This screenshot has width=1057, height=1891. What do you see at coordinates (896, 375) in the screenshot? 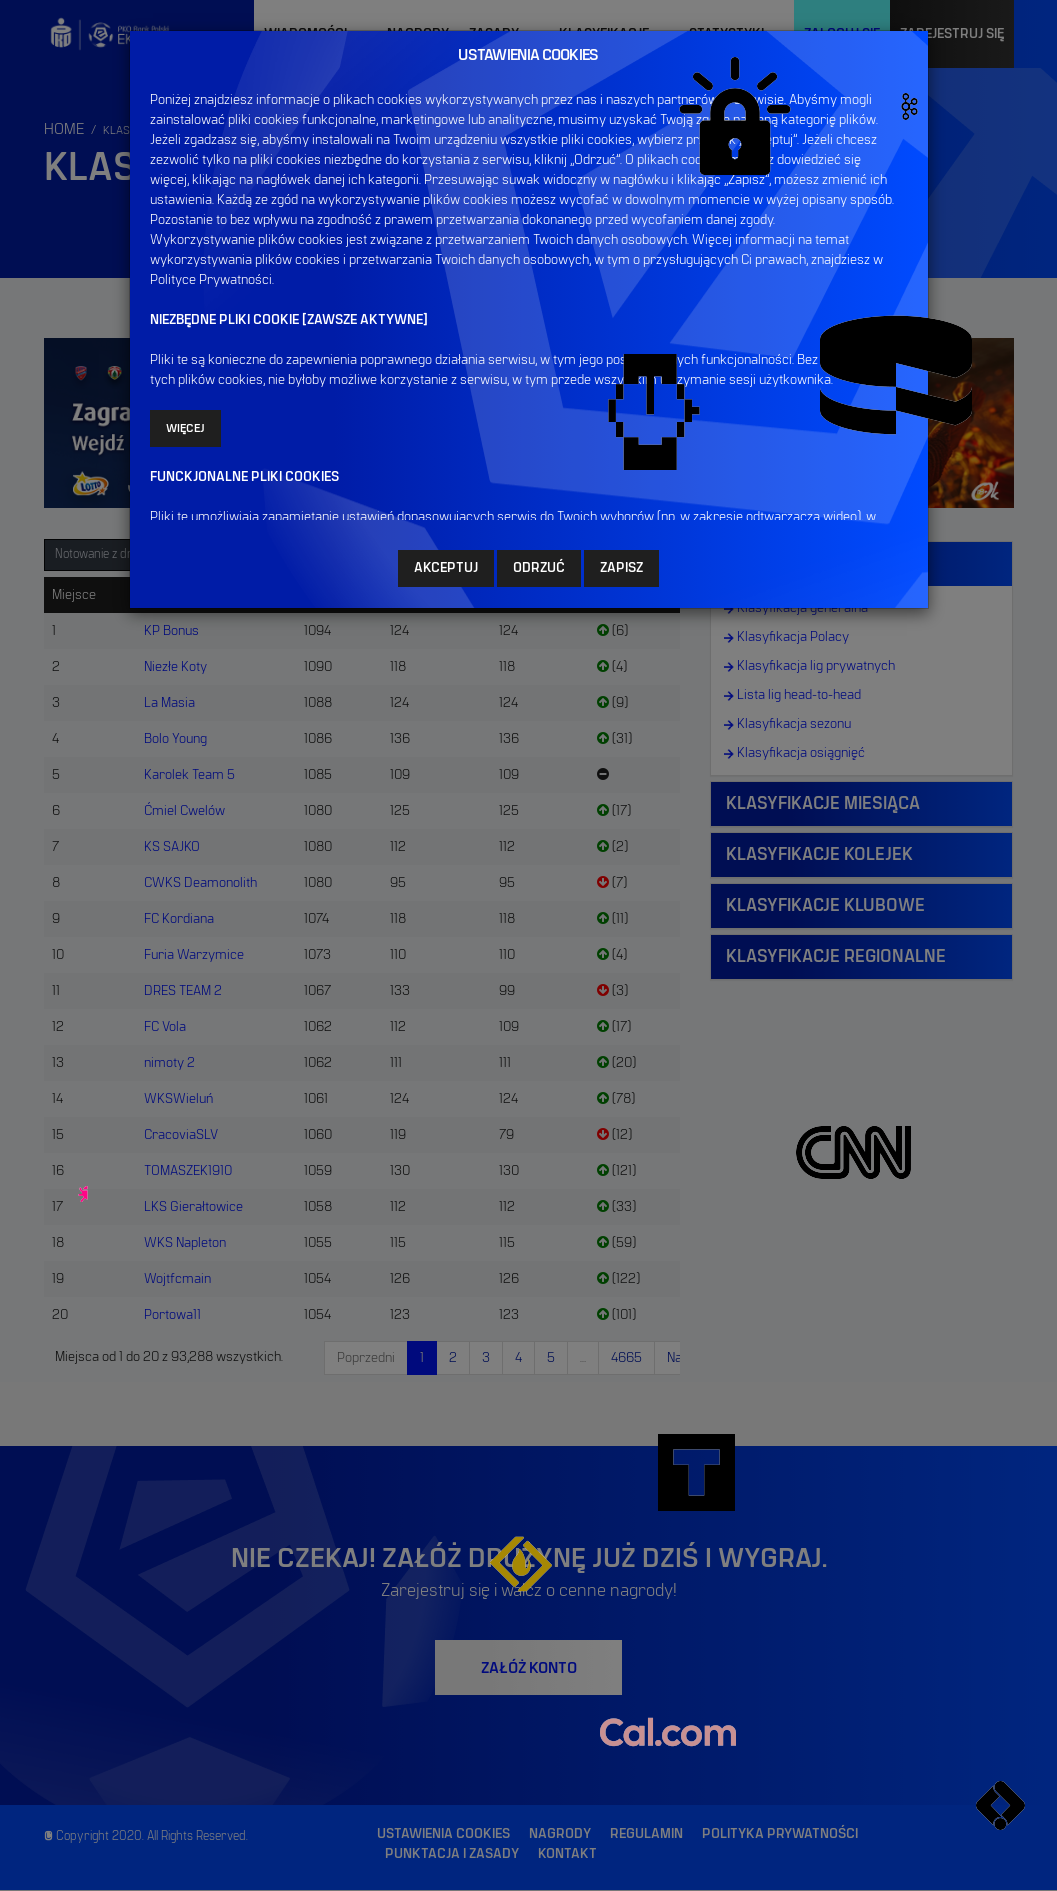
I see `CakePHP framework logo` at bounding box center [896, 375].